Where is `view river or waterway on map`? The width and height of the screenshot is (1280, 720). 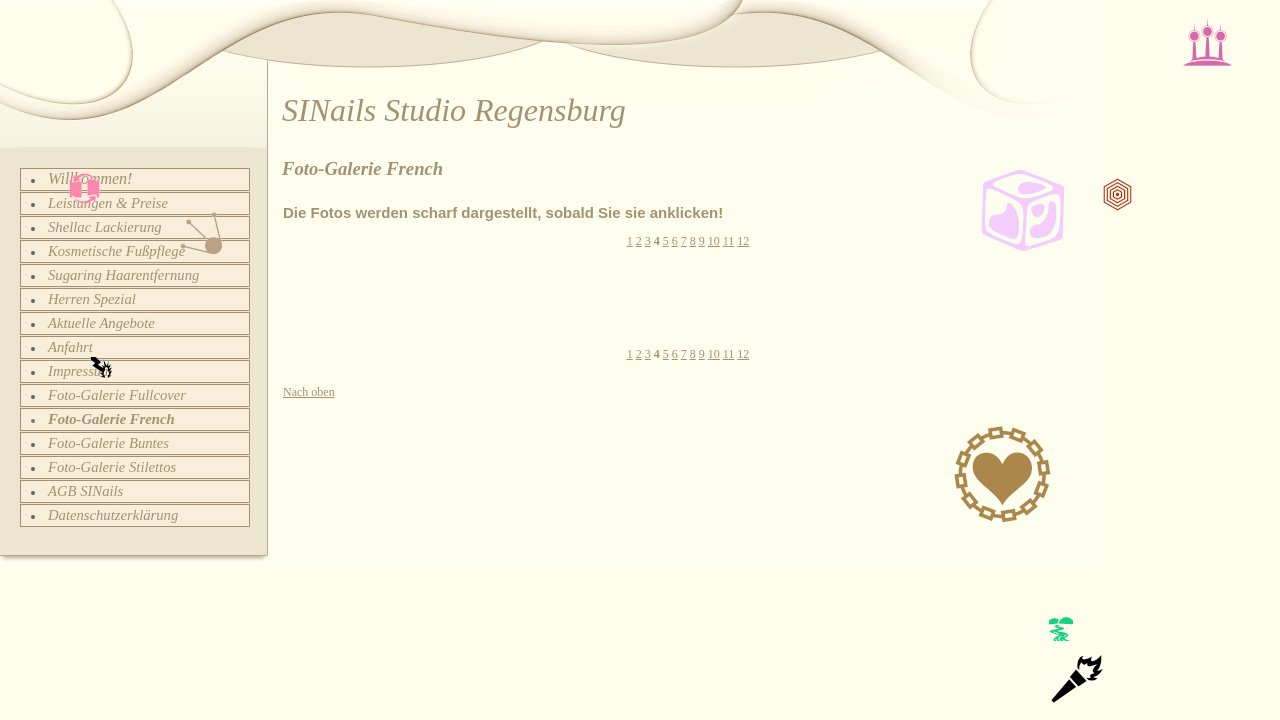
view river or waterway on map is located at coordinates (1061, 629).